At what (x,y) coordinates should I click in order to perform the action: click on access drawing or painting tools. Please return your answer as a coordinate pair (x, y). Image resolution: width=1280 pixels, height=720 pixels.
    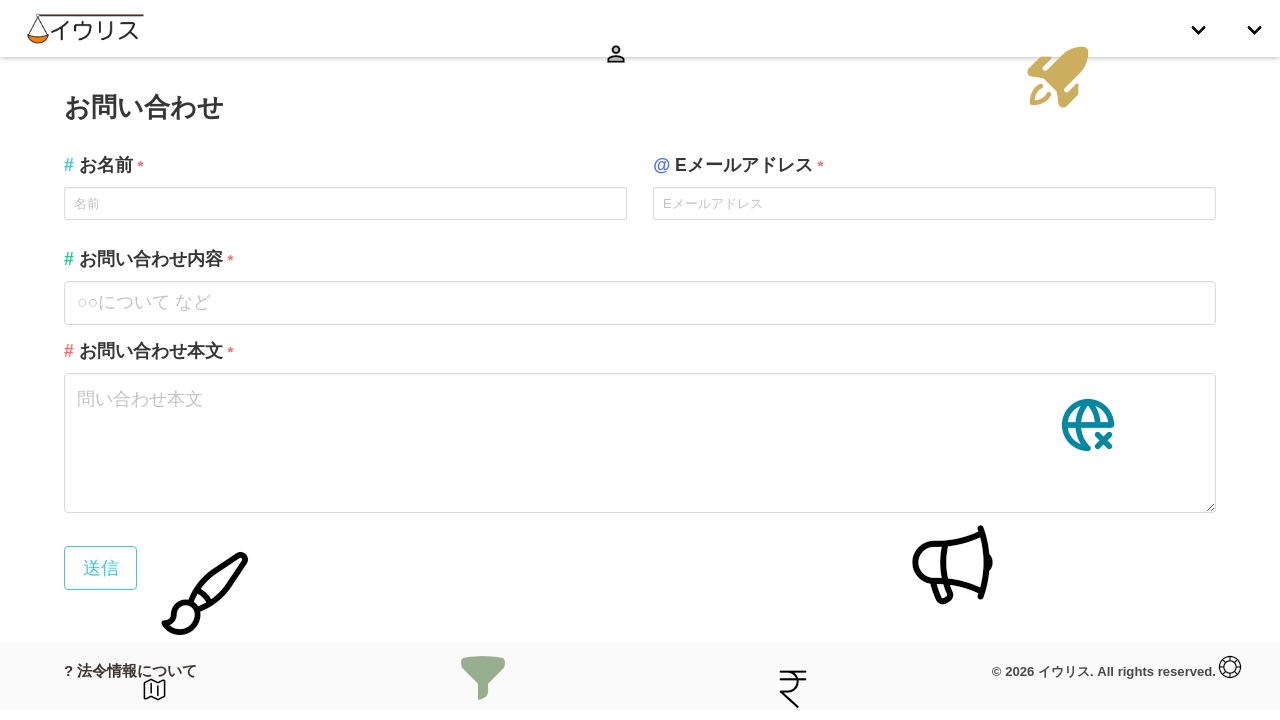
    Looking at the image, I should click on (206, 593).